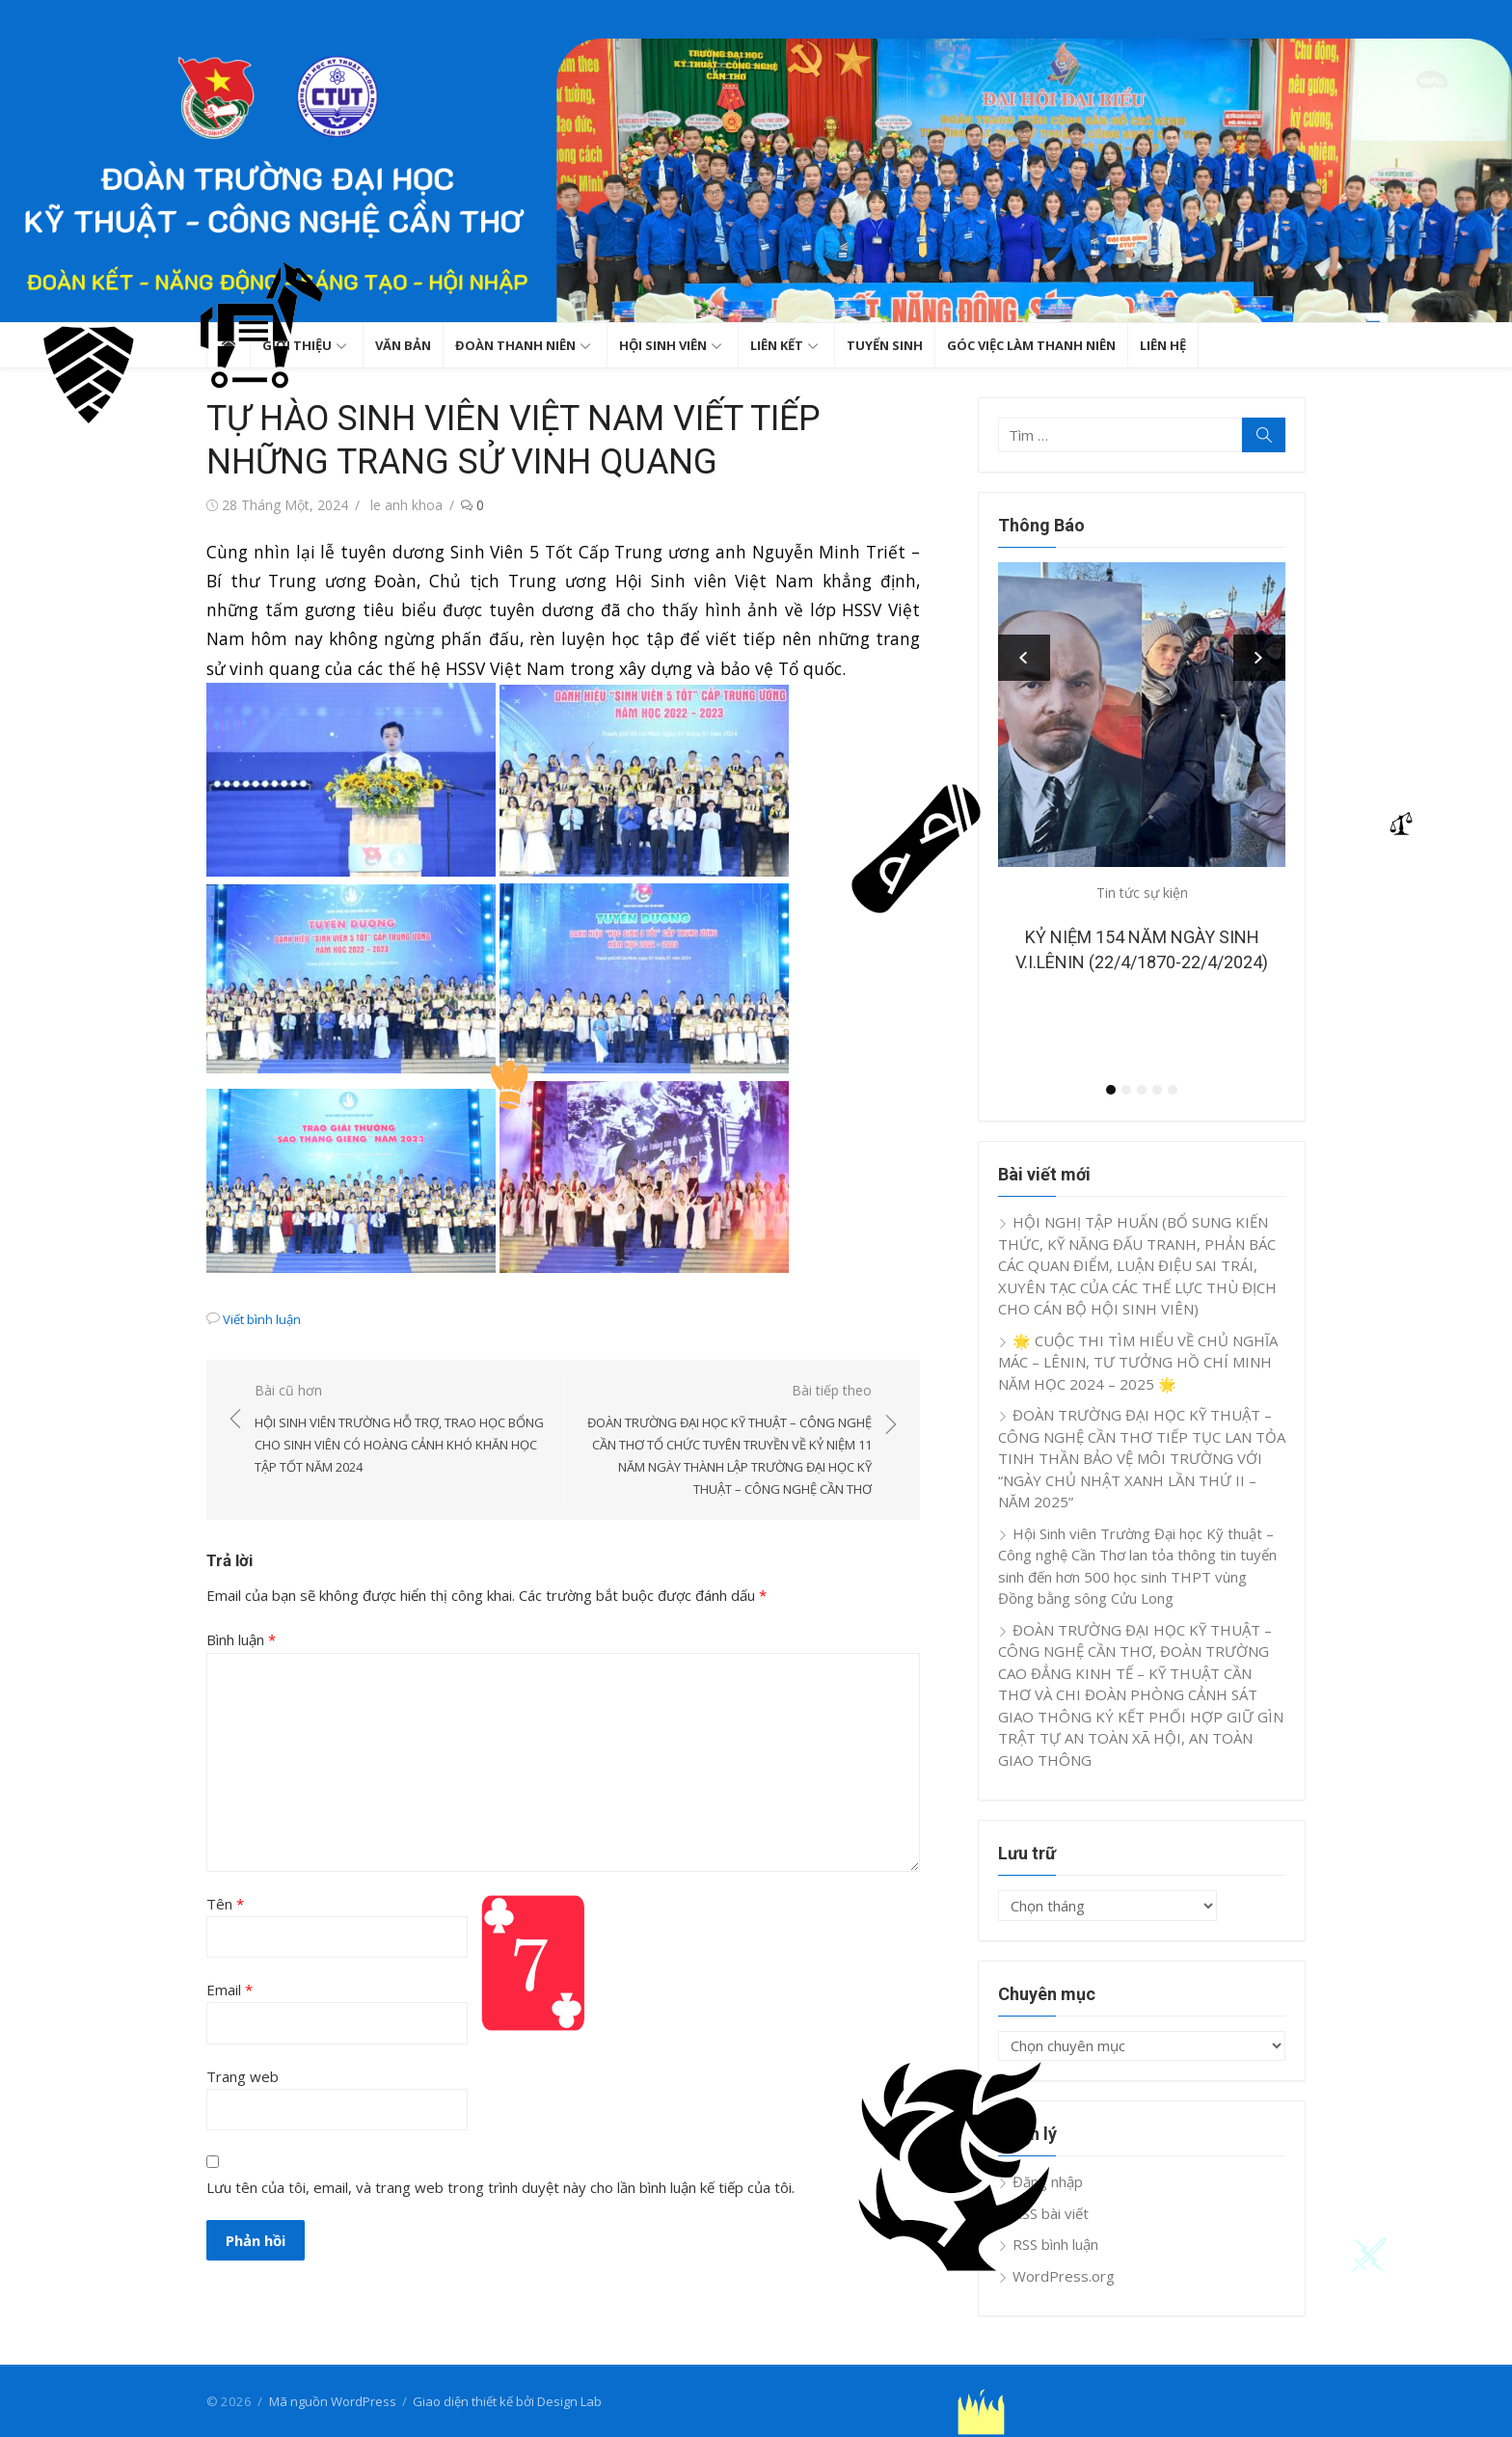 This screenshot has height=2437, width=1512. I want to click on access cooking or recipe features, so click(509, 1085).